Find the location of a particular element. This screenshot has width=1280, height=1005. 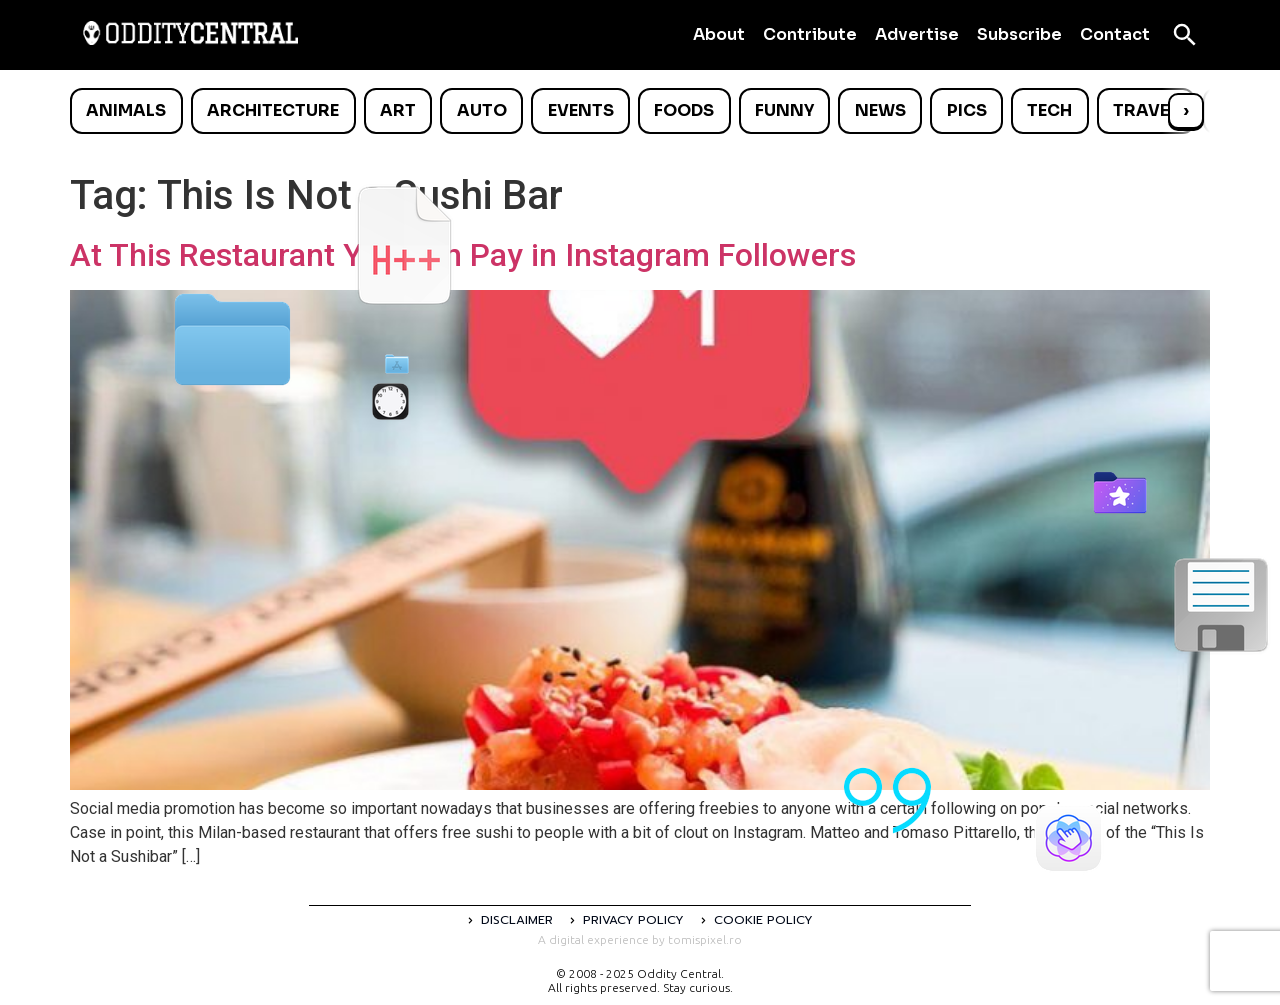

indicates punctuation input mode is active in fcitx is located at coordinates (887, 800).